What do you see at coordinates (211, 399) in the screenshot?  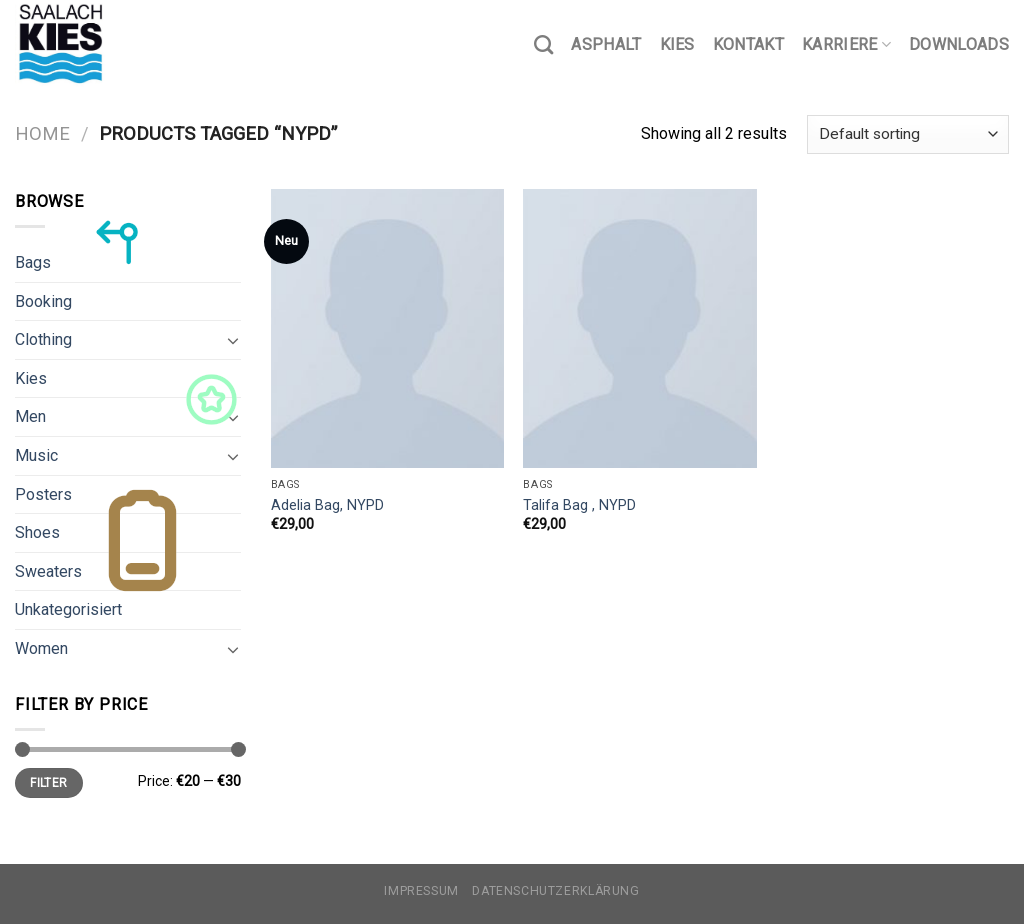 I see `add to favorites` at bounding box center [211, 399].